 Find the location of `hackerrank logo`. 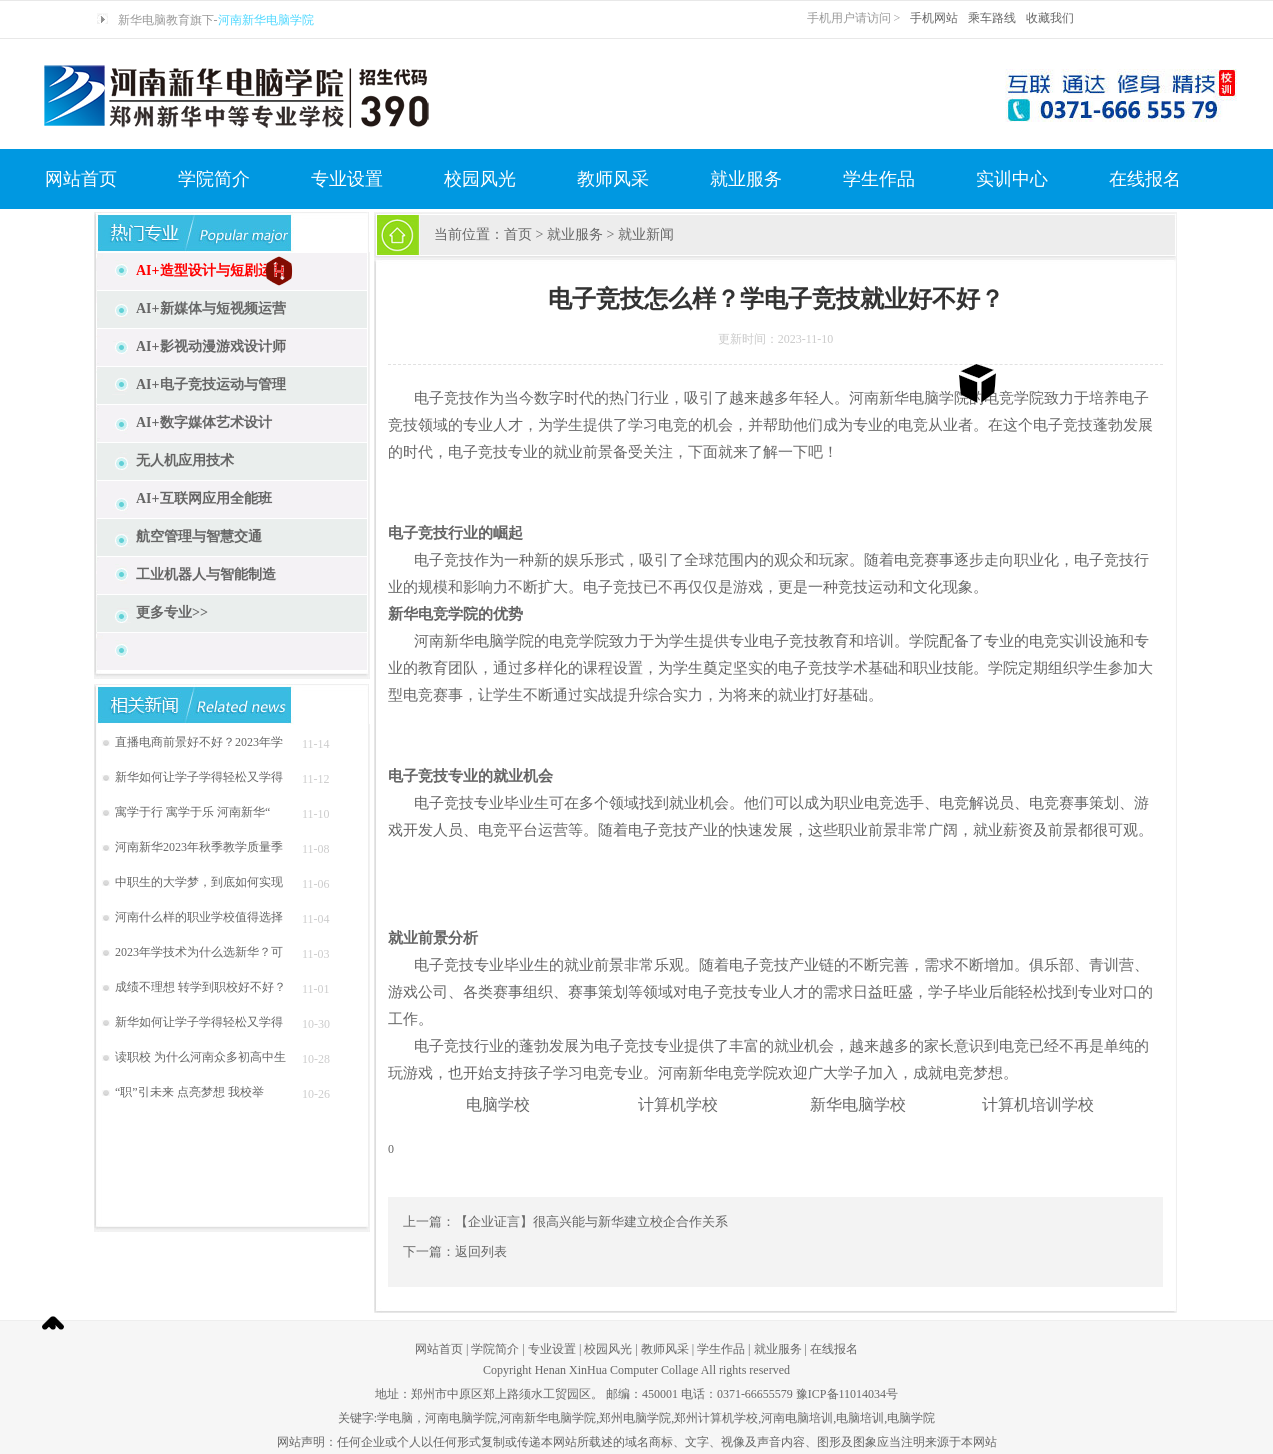

hackerrank logo is located at coordinates (279, 271).